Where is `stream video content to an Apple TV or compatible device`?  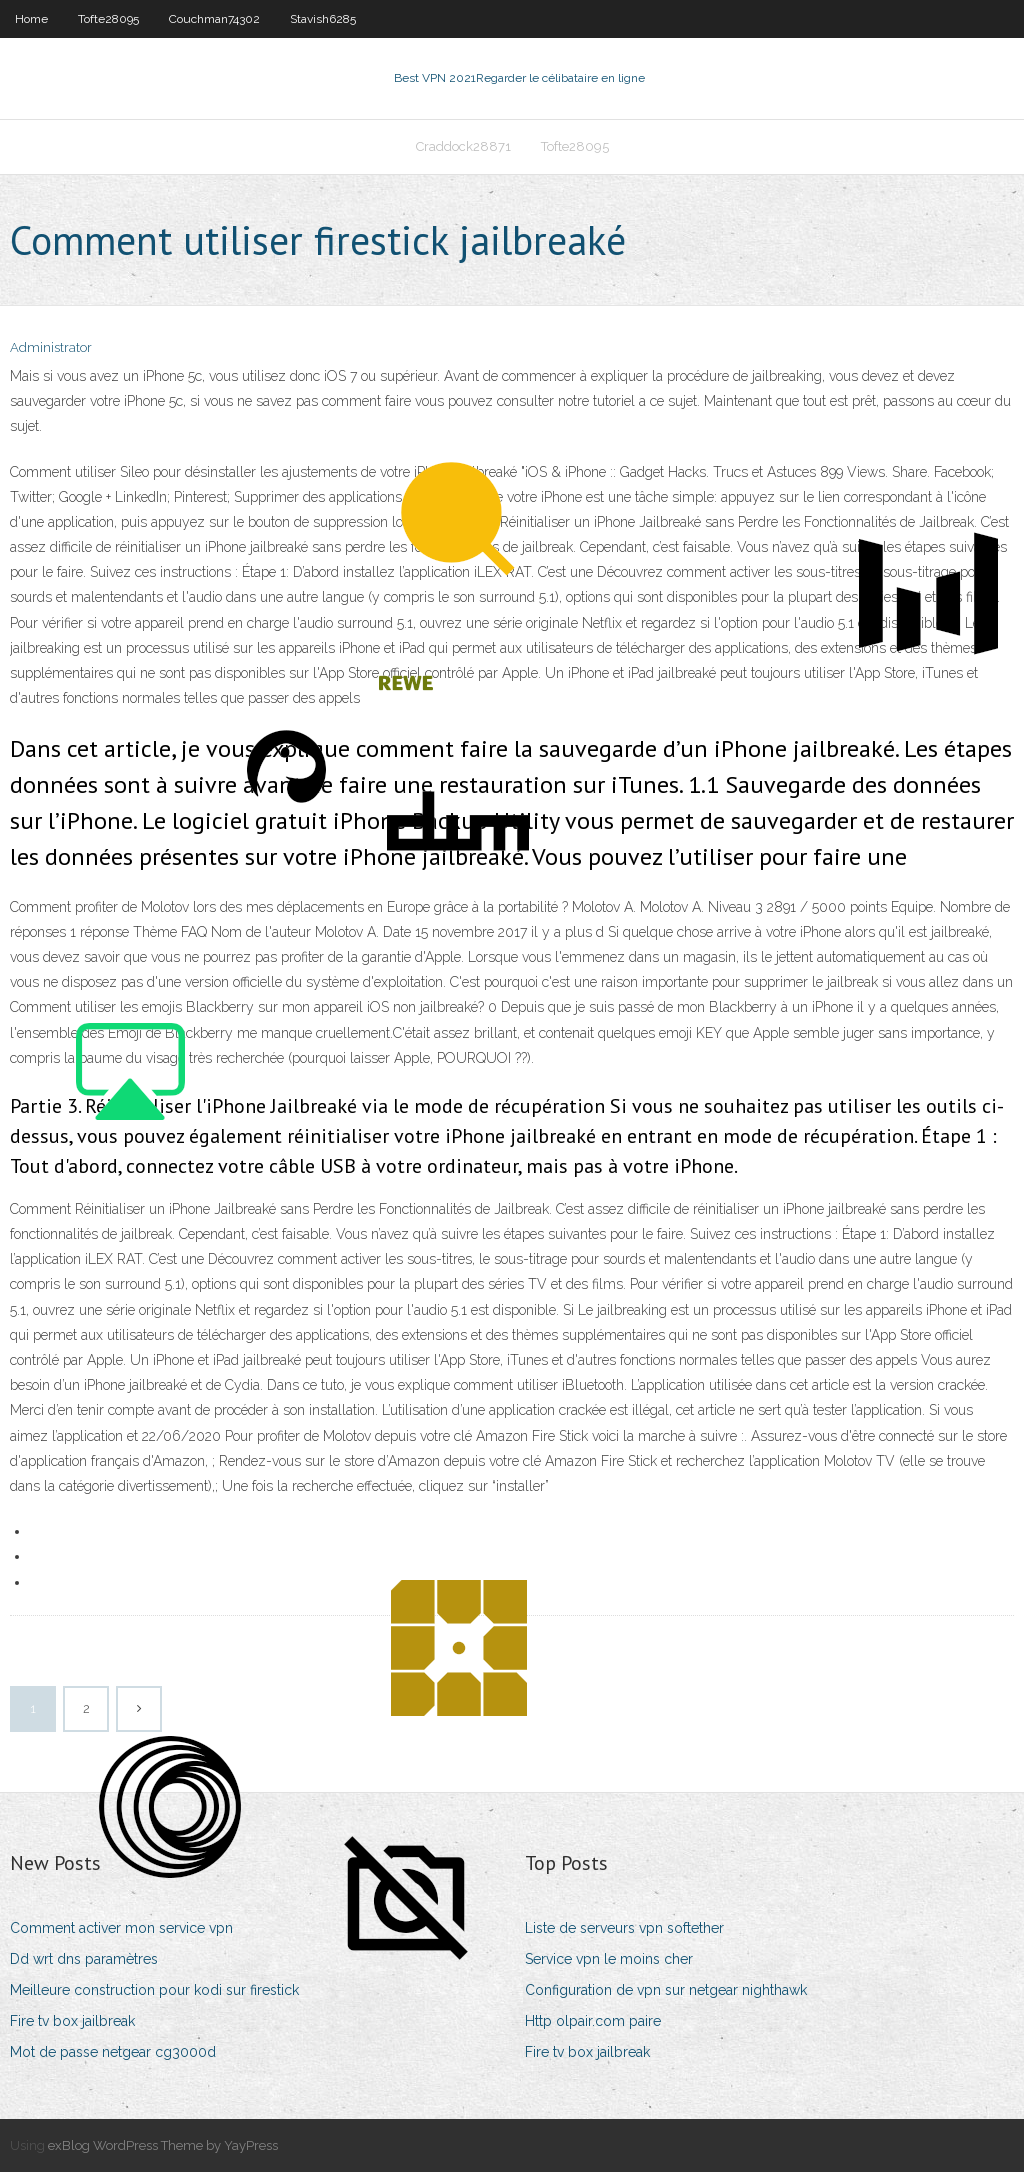 stream video content to an Apple TV or compatible device is located at coordinates (130, 1071).